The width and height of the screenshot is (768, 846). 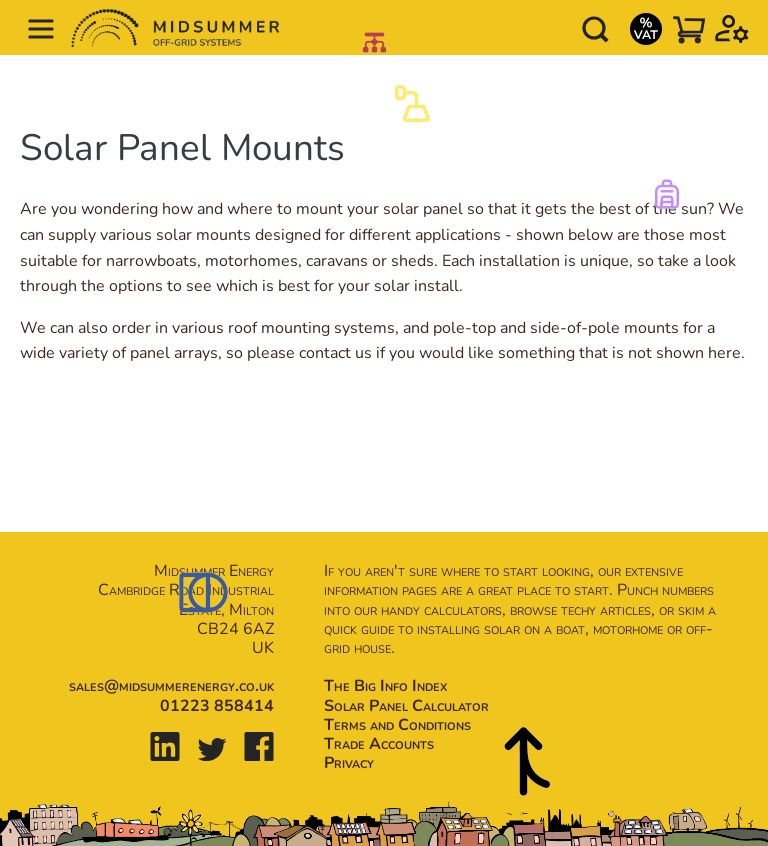 What do you see at coordinates (523, 761) in the screenshot?
I see `merge lanes or paths to the right` at bounding box center [523, 761].